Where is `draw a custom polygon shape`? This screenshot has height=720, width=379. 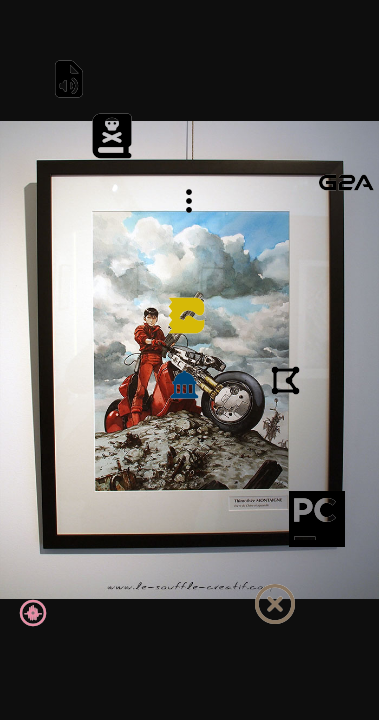
draw a custom polygon shape is located at coordinates (285, 380).